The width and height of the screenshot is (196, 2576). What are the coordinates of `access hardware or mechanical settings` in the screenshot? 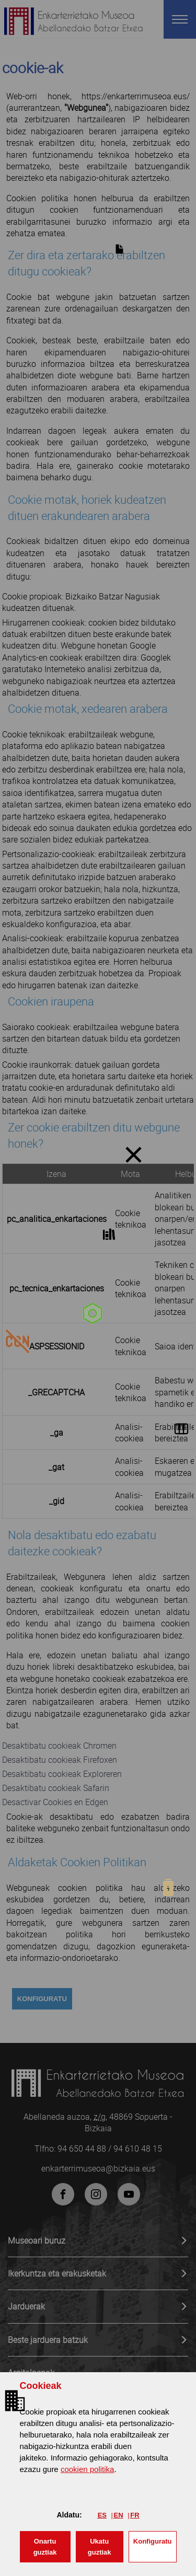 It's located at (93, 1313).